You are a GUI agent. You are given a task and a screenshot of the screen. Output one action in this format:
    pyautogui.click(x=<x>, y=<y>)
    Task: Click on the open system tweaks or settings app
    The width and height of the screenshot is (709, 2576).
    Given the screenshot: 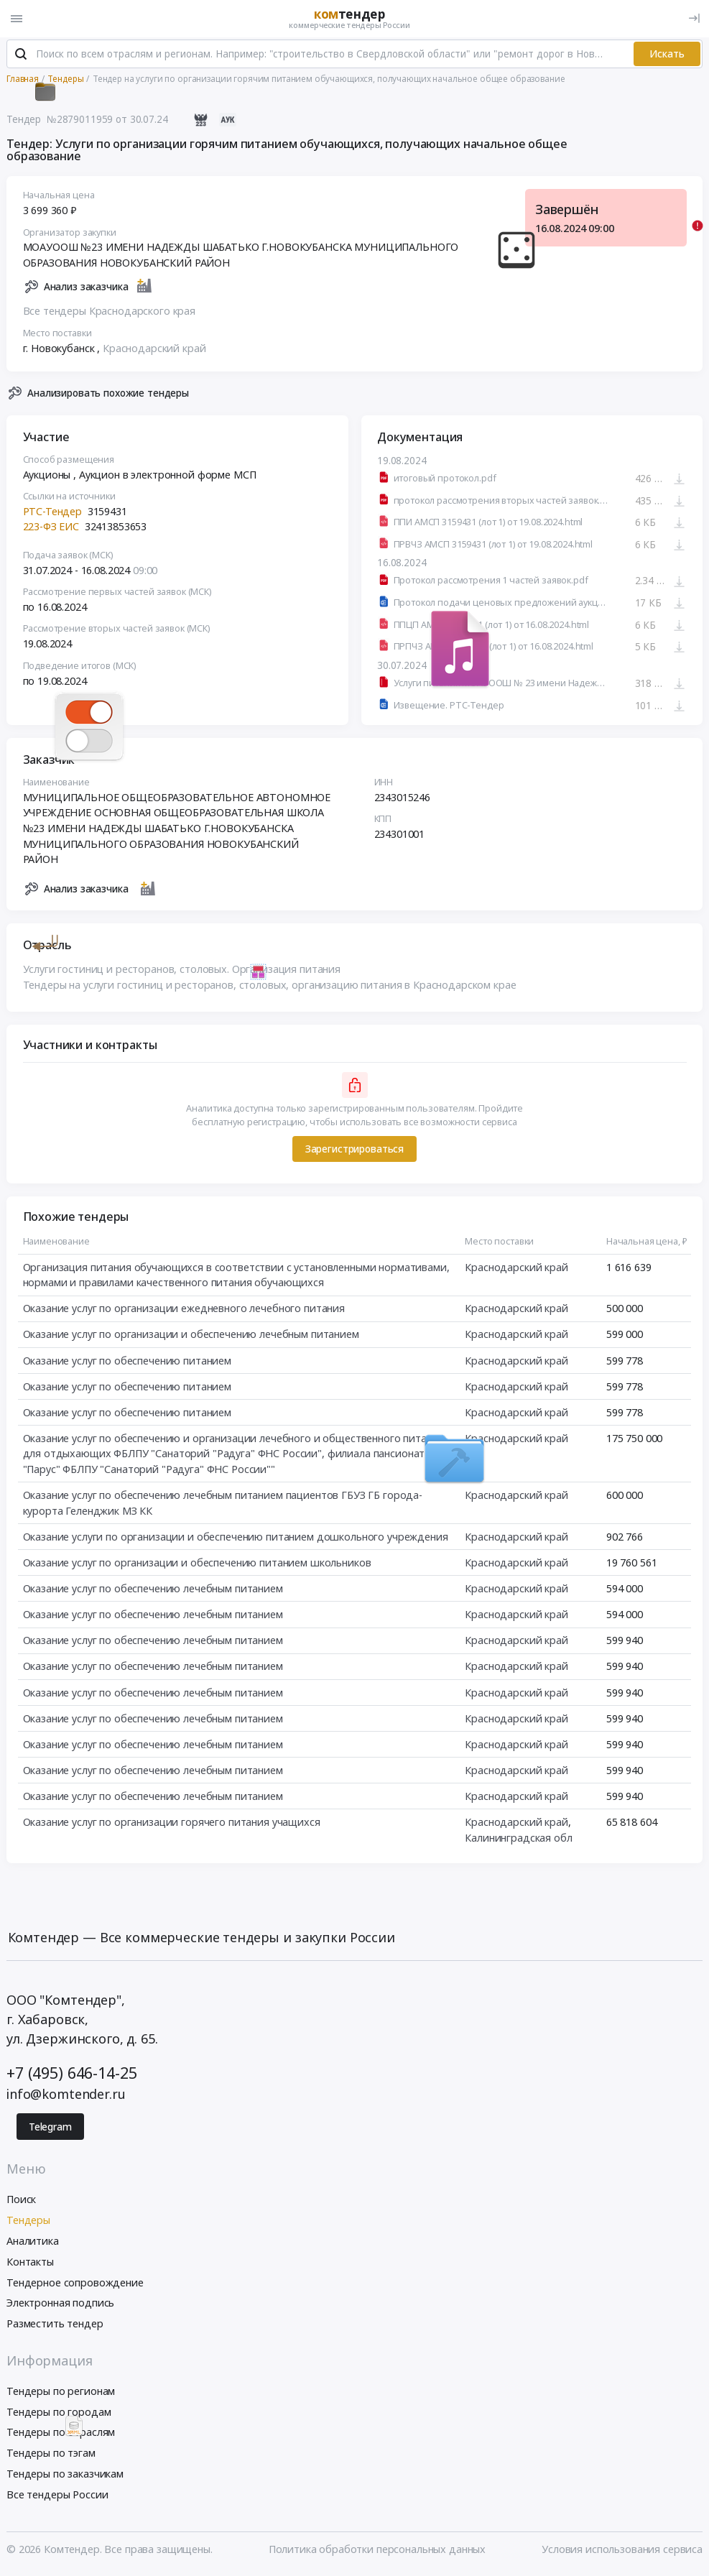 What is the action you would take?
    pyautogui.click(x=89, y=726)
    